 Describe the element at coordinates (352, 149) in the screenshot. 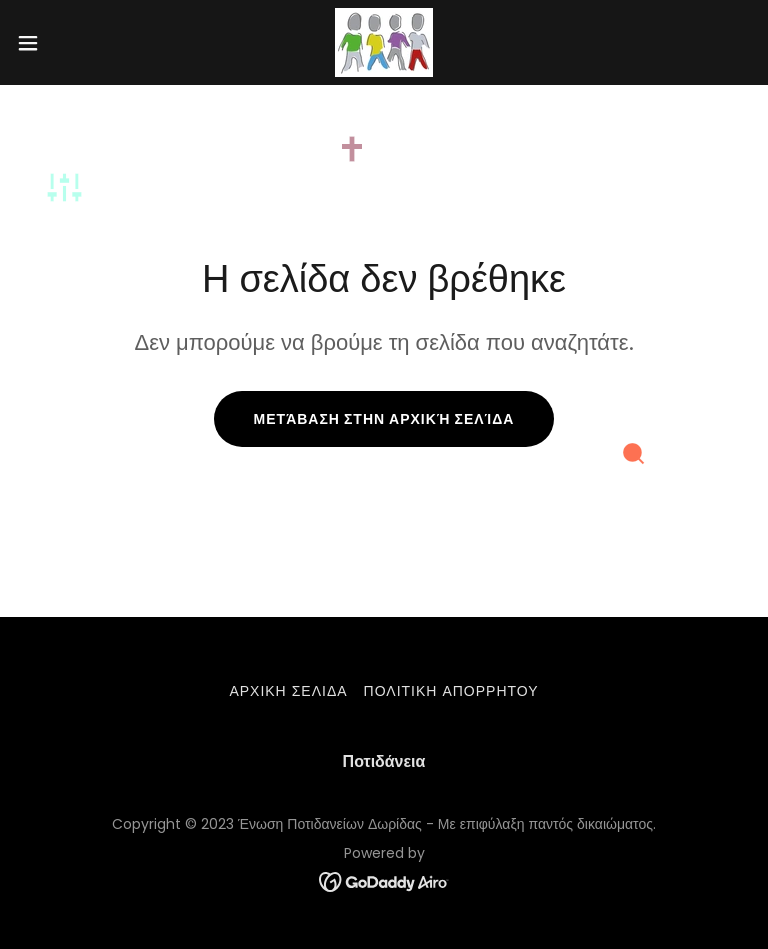

I see `christian cross symbol or religious content indicator` at that location.